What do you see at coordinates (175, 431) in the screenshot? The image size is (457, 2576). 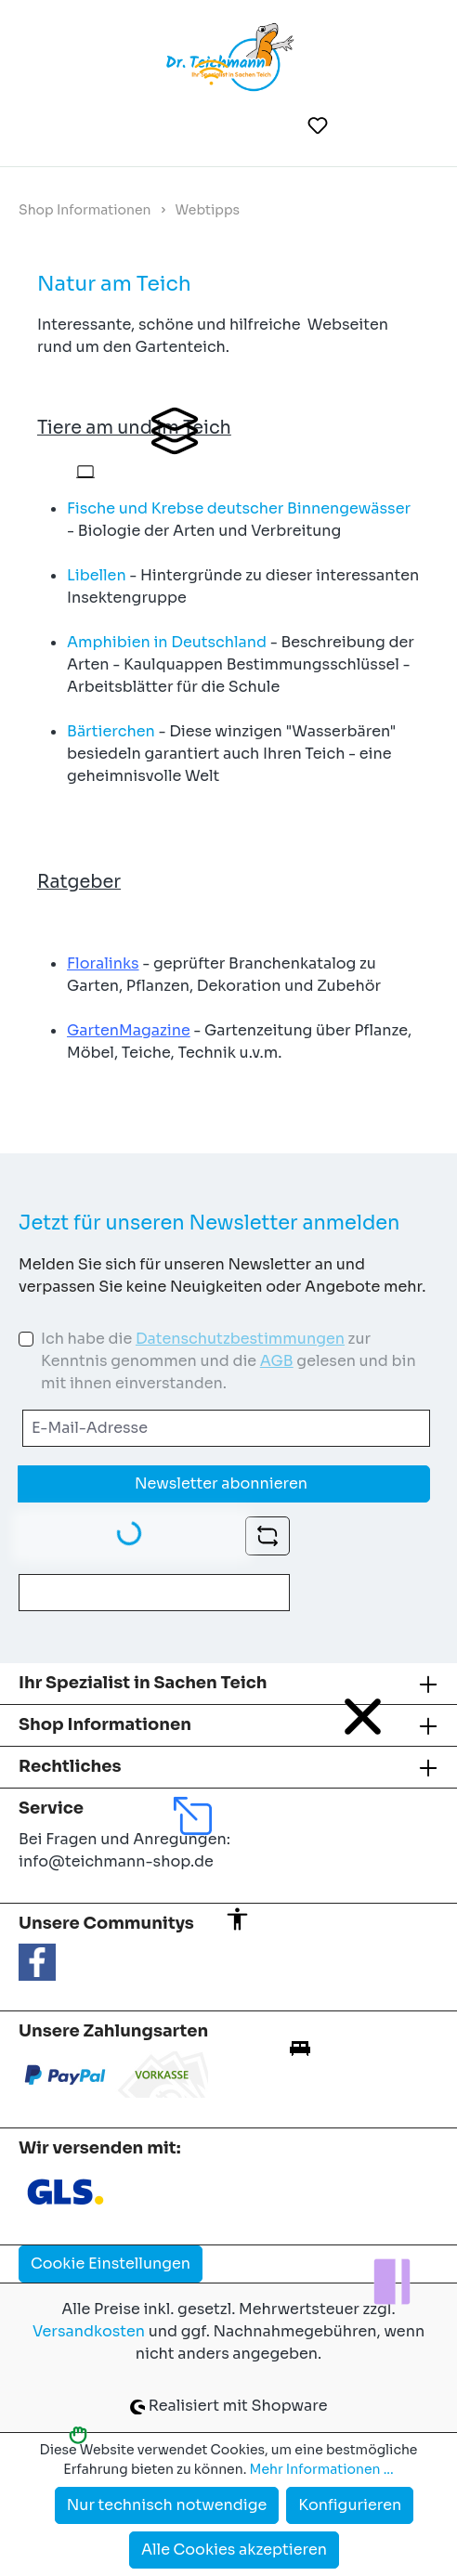 I see `toggle layer visibility in an editor` at bounding box center [175, 431].